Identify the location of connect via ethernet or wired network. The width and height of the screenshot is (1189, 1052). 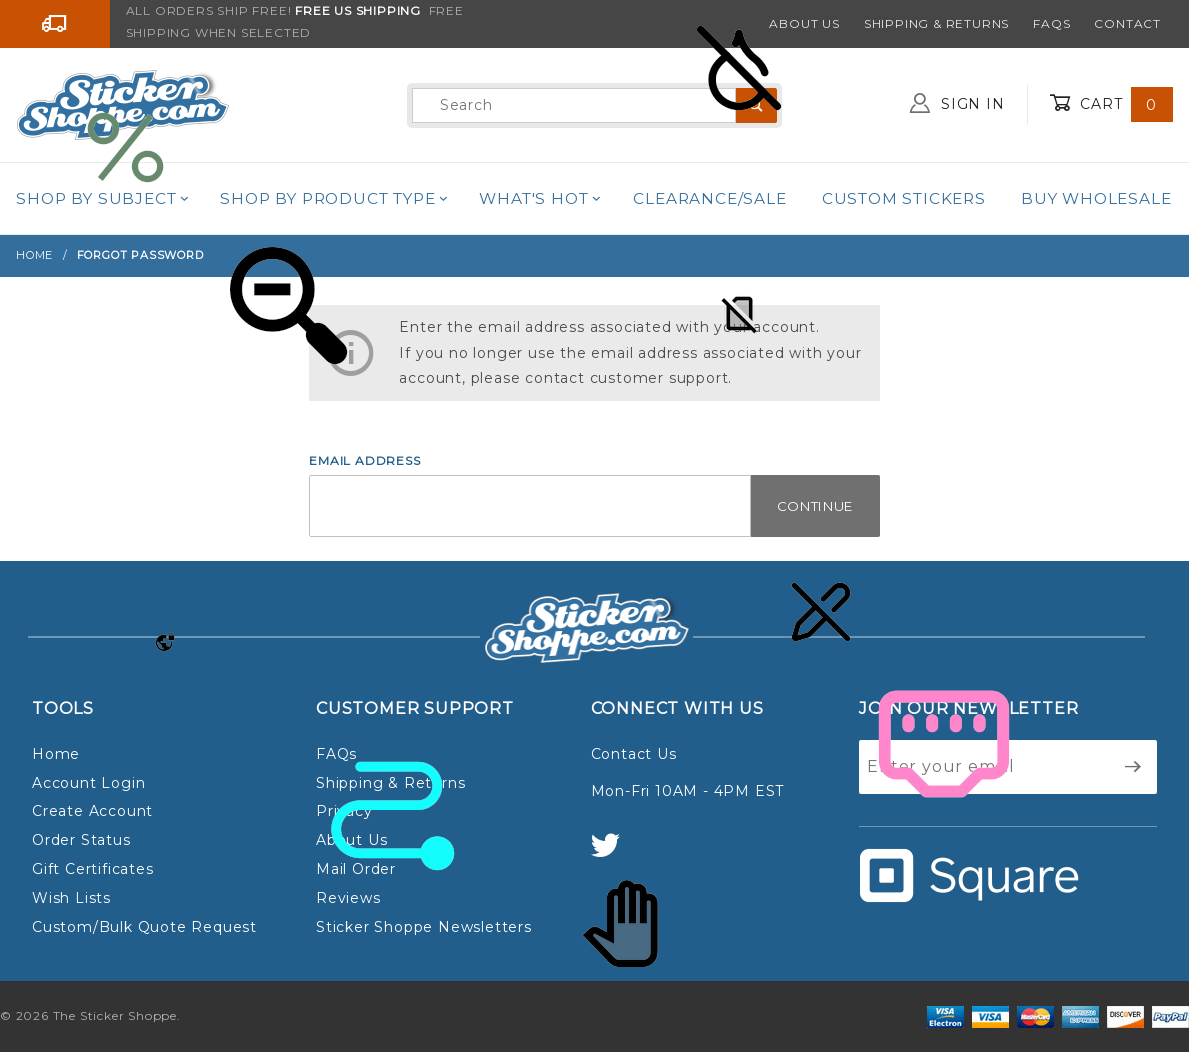
(944, 744).